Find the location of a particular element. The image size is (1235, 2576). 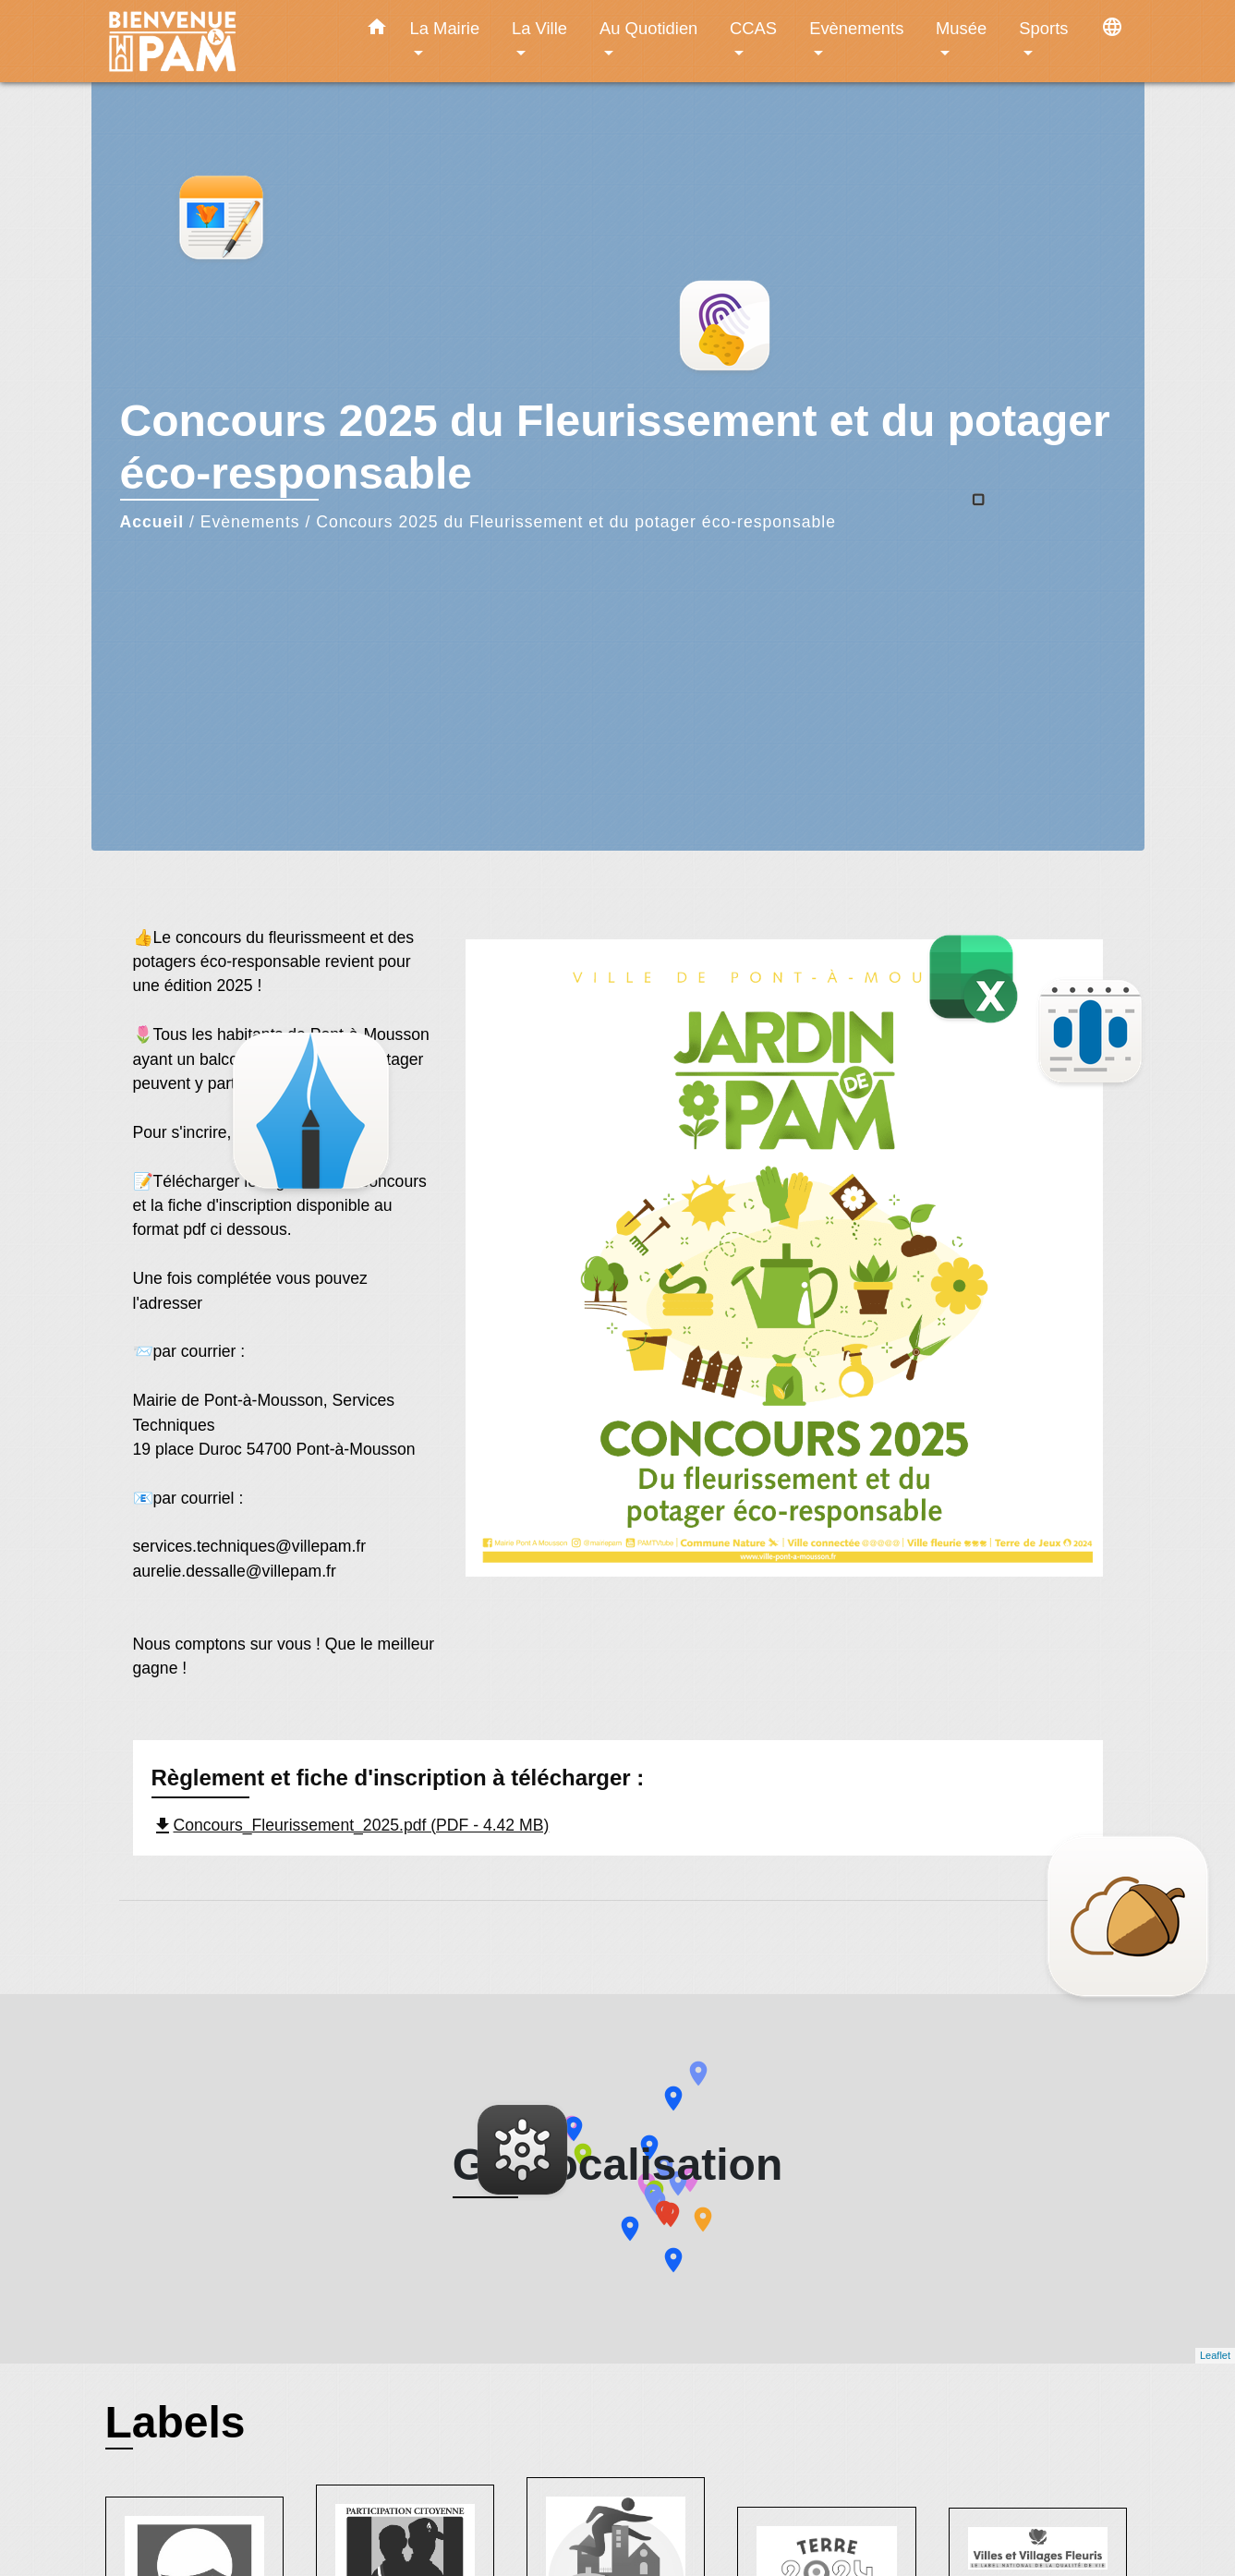

stop or halt current media playback is located at coordinates (989, 489).